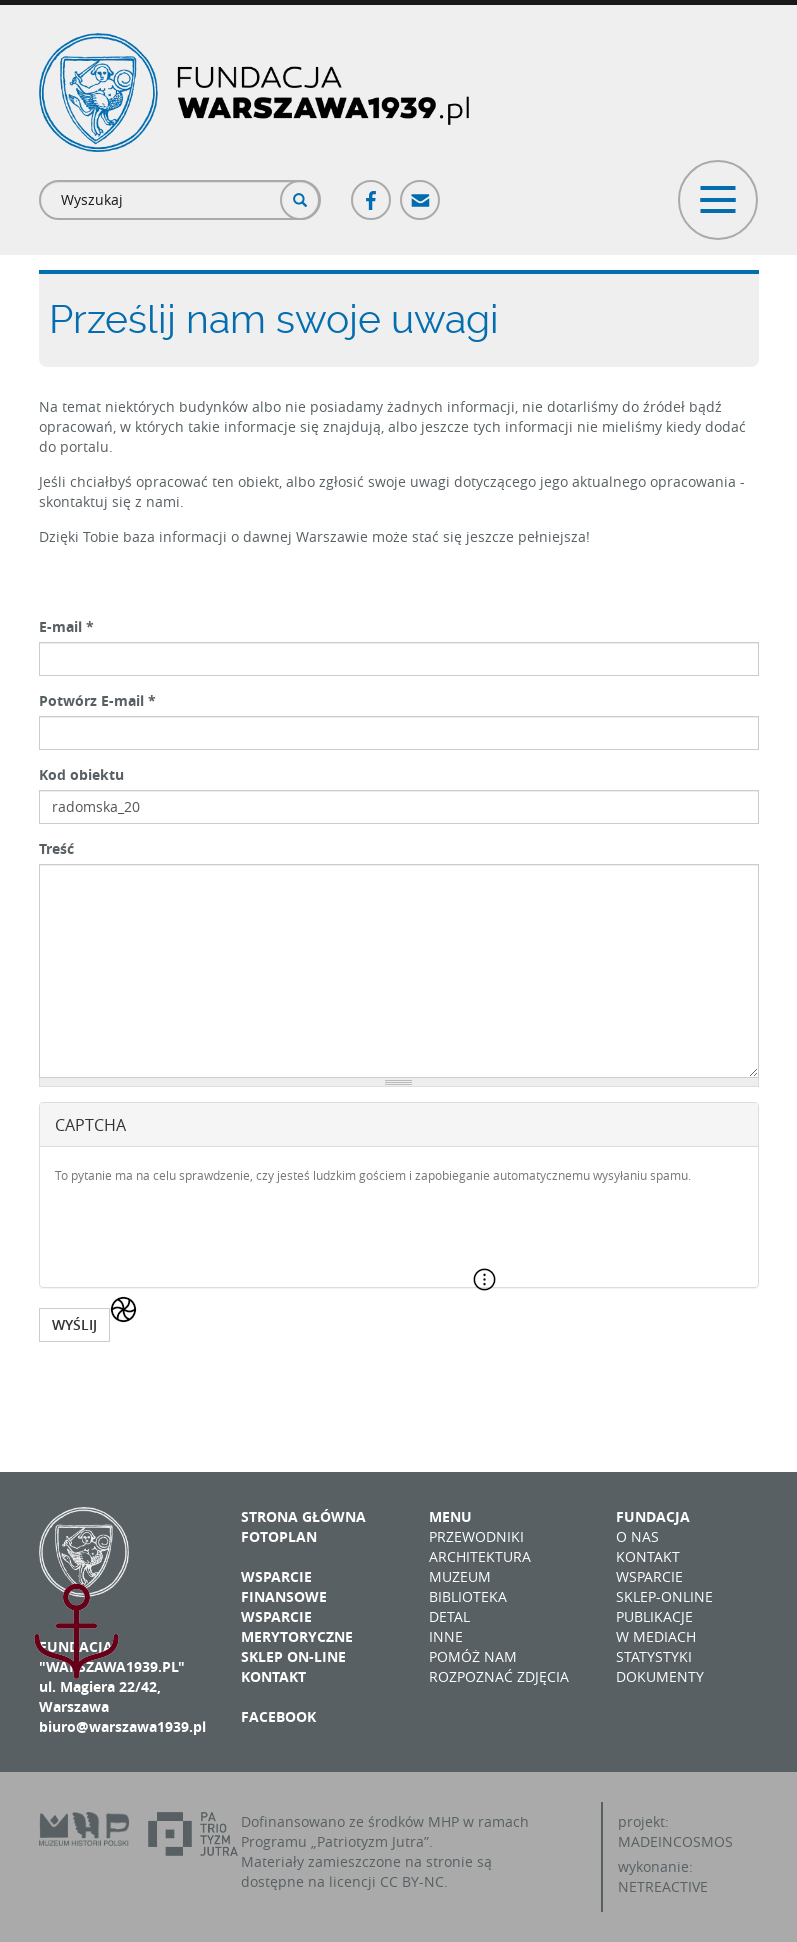 The height and width of the screenshot is (1942, 797). Describe the element at coordinates (123, 1309) in the screenshot. I see `indicates loading or processing in progress` at that location.